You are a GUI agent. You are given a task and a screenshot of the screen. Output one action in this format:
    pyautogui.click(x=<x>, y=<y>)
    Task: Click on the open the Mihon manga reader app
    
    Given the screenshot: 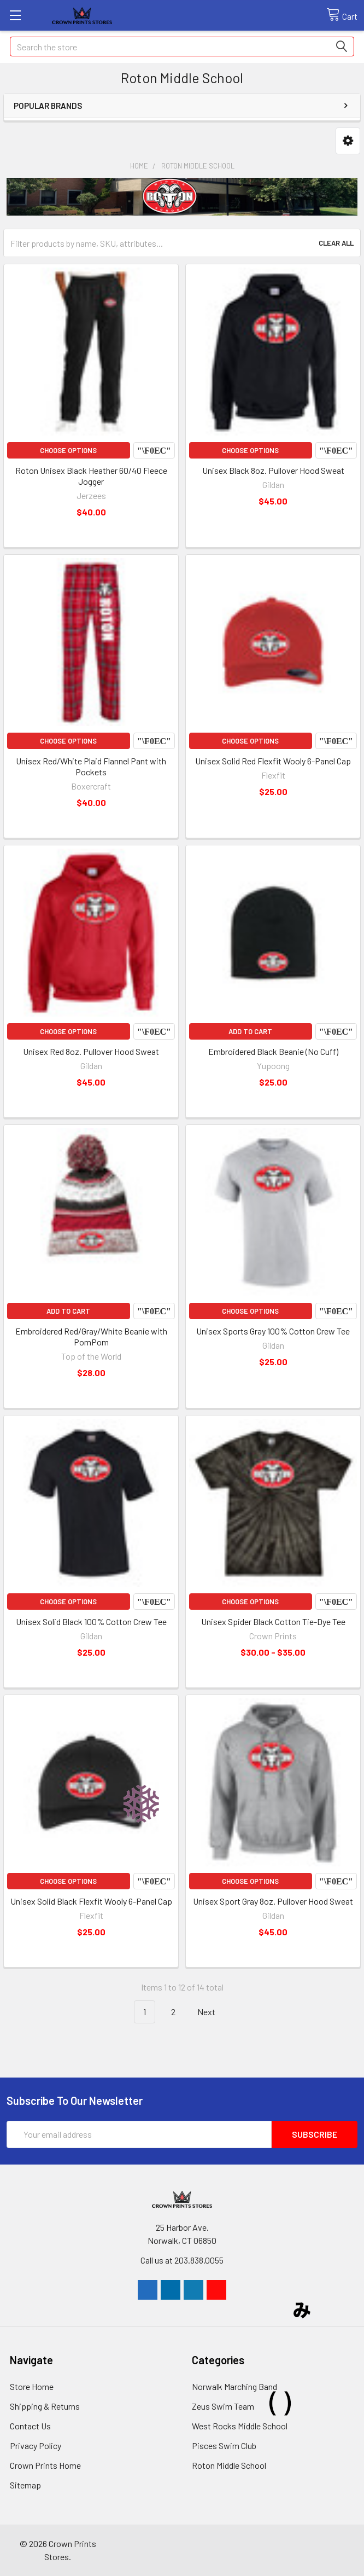 What is the action you would take?
    pyautogui.click(x=302, y=2310)
    